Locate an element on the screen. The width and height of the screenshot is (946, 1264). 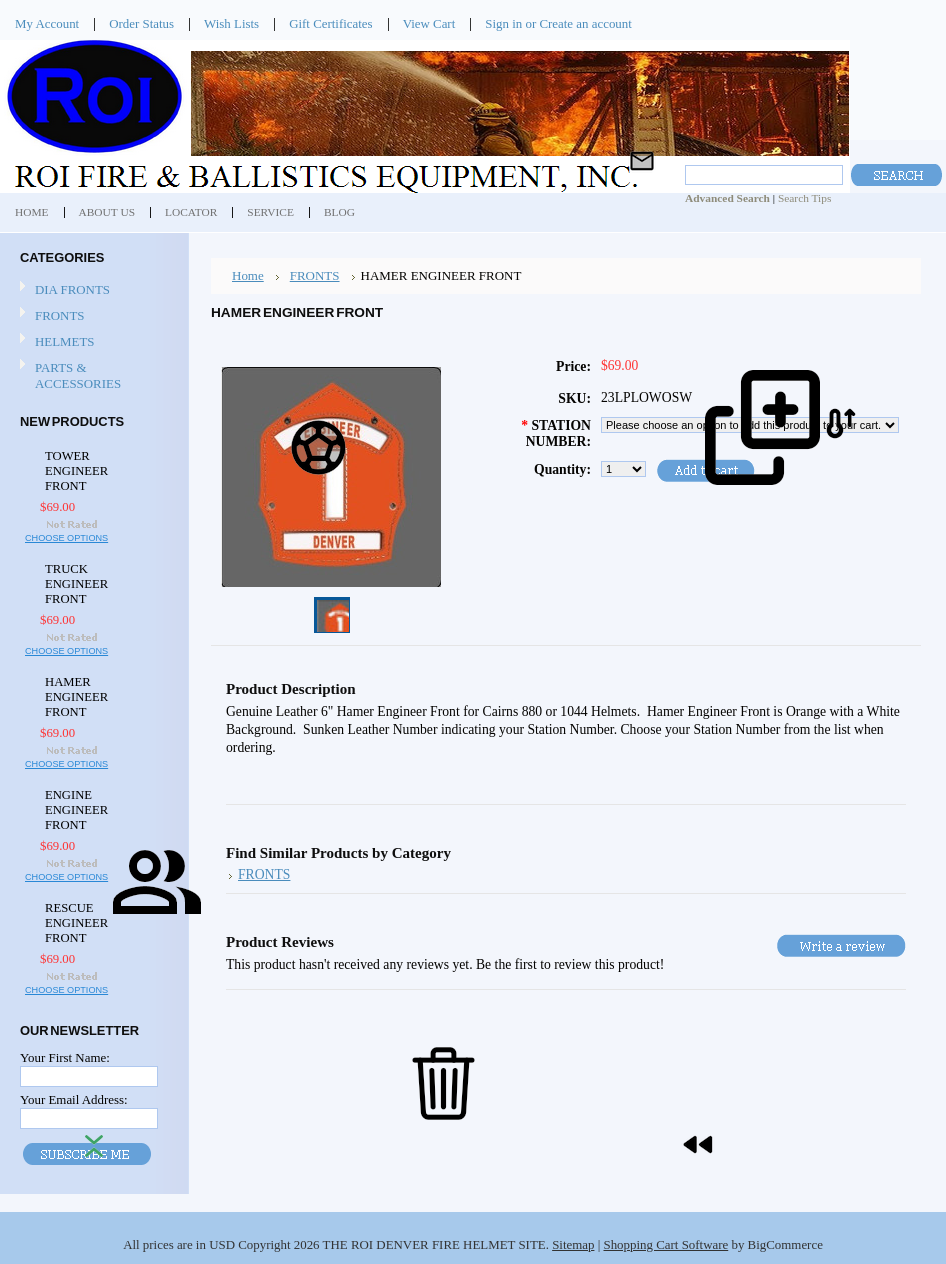
view contacts or people list is located at coordinates (157, 882).